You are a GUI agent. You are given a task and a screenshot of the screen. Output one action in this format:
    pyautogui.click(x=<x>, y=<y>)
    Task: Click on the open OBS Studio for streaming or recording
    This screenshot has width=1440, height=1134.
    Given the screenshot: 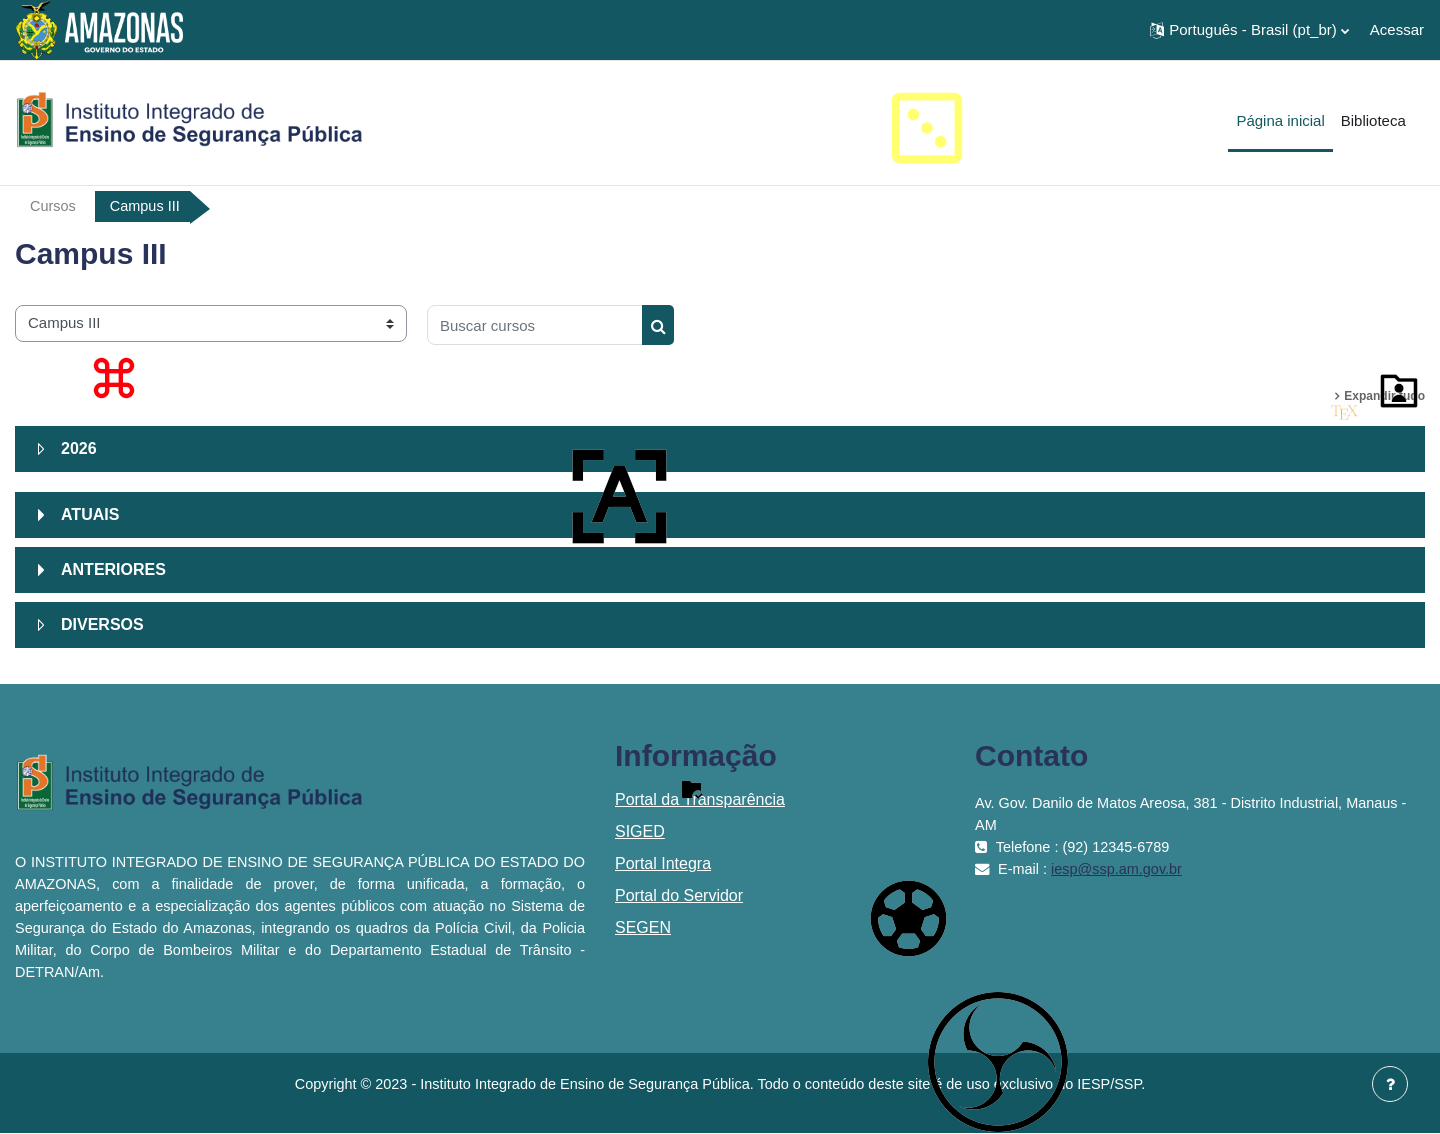 What is the action you would take?
    pyautogui.click(x=998, y=1062)
    